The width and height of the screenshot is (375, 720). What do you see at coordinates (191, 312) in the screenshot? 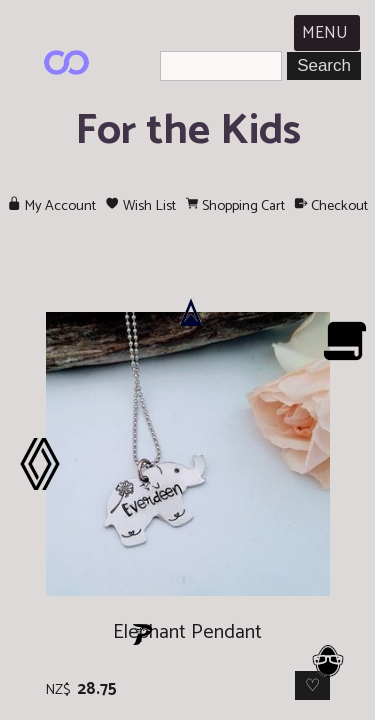
I see `lucia authentication service logo` at bounding box center [191, 312].